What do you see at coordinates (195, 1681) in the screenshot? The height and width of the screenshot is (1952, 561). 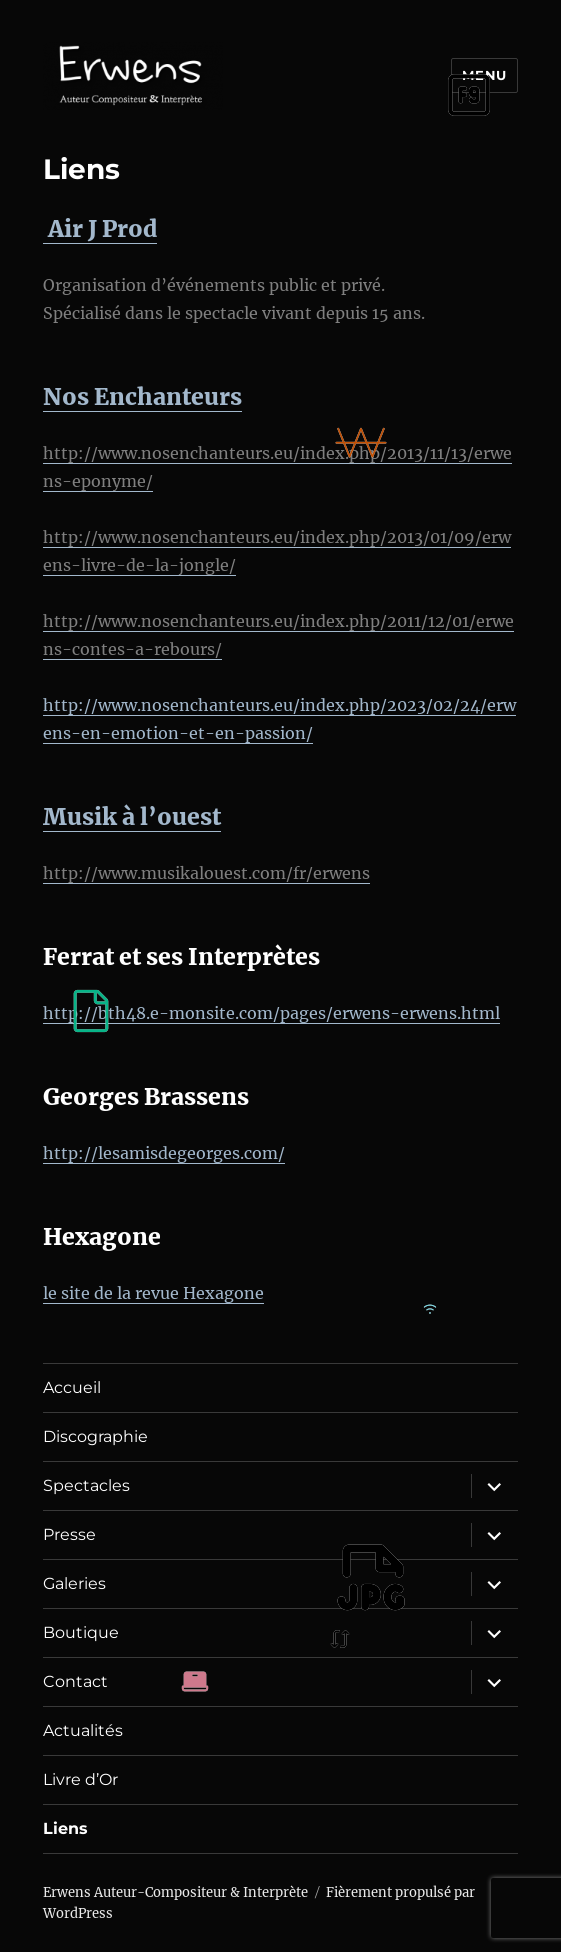 I see `switch to desktop view` at bounding box center [195, 1681].